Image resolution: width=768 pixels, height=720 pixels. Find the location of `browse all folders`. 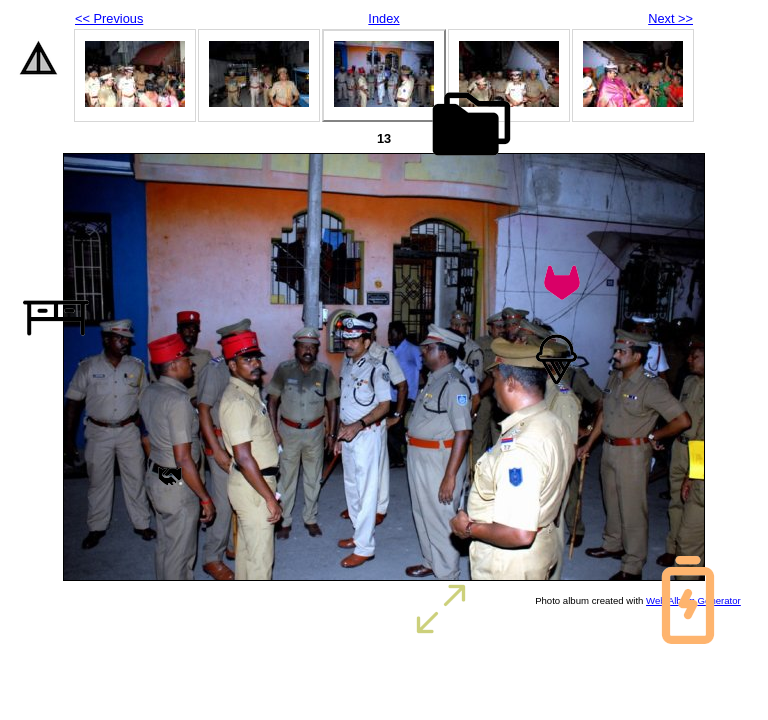

browse all folders is located at coordinates (470, 124).